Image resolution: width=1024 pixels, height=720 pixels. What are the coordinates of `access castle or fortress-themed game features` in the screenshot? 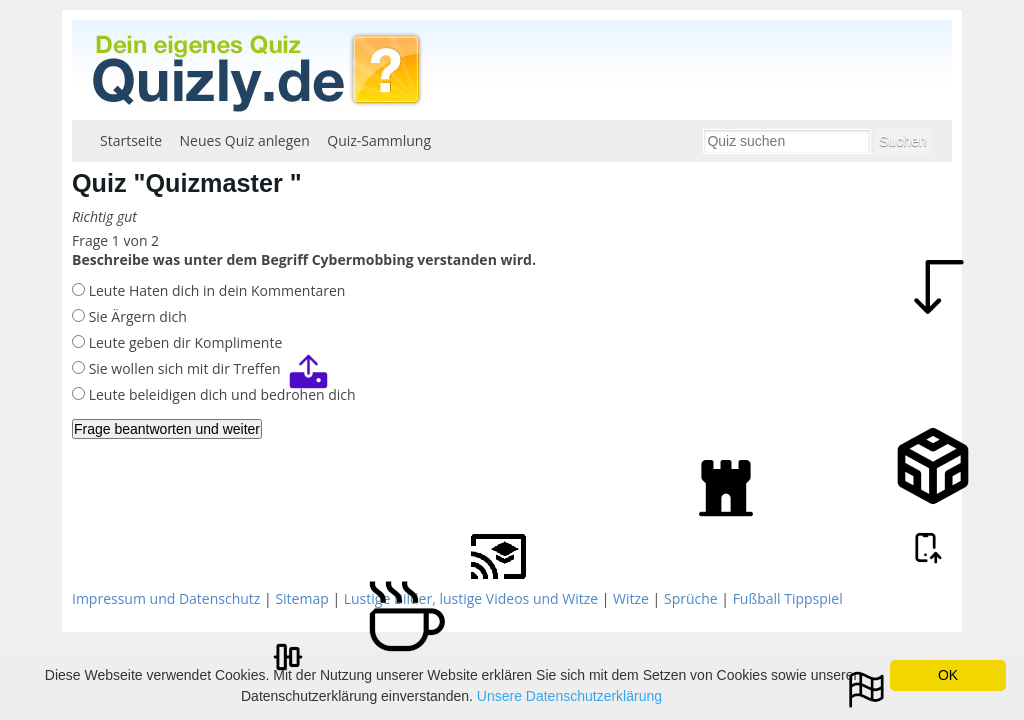 It's located at (726, 487).